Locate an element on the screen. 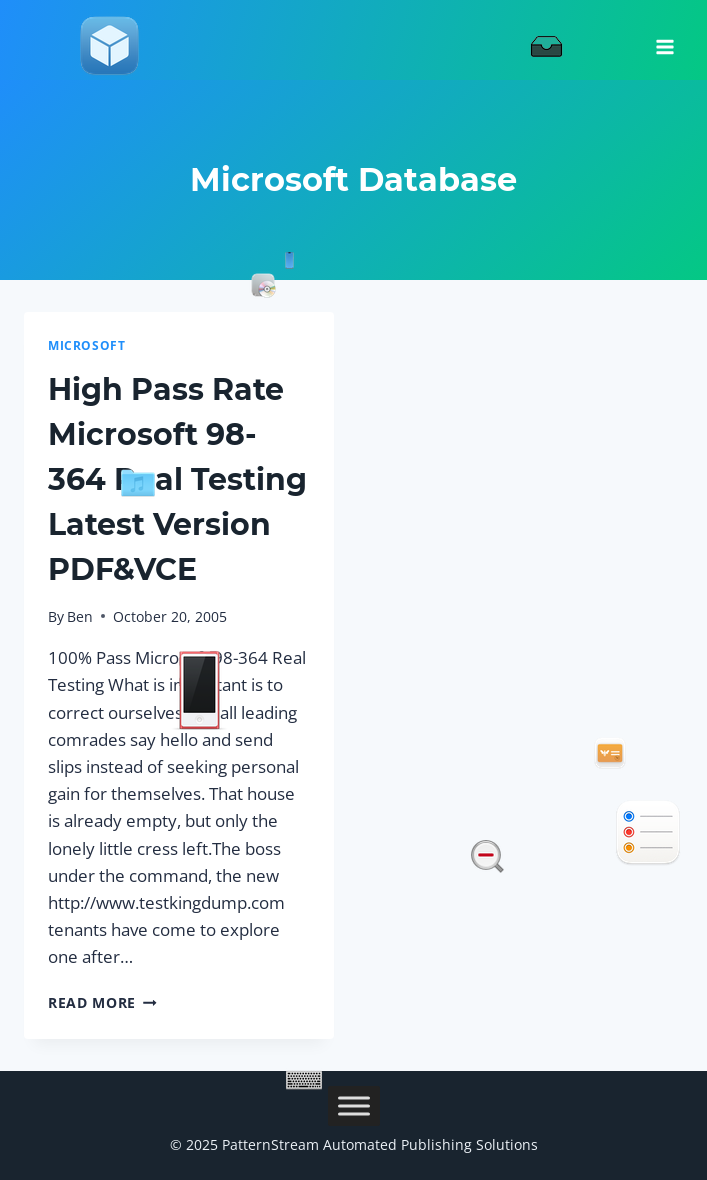  bluetooth keyboard connected is located at coordinates (304, 1080).